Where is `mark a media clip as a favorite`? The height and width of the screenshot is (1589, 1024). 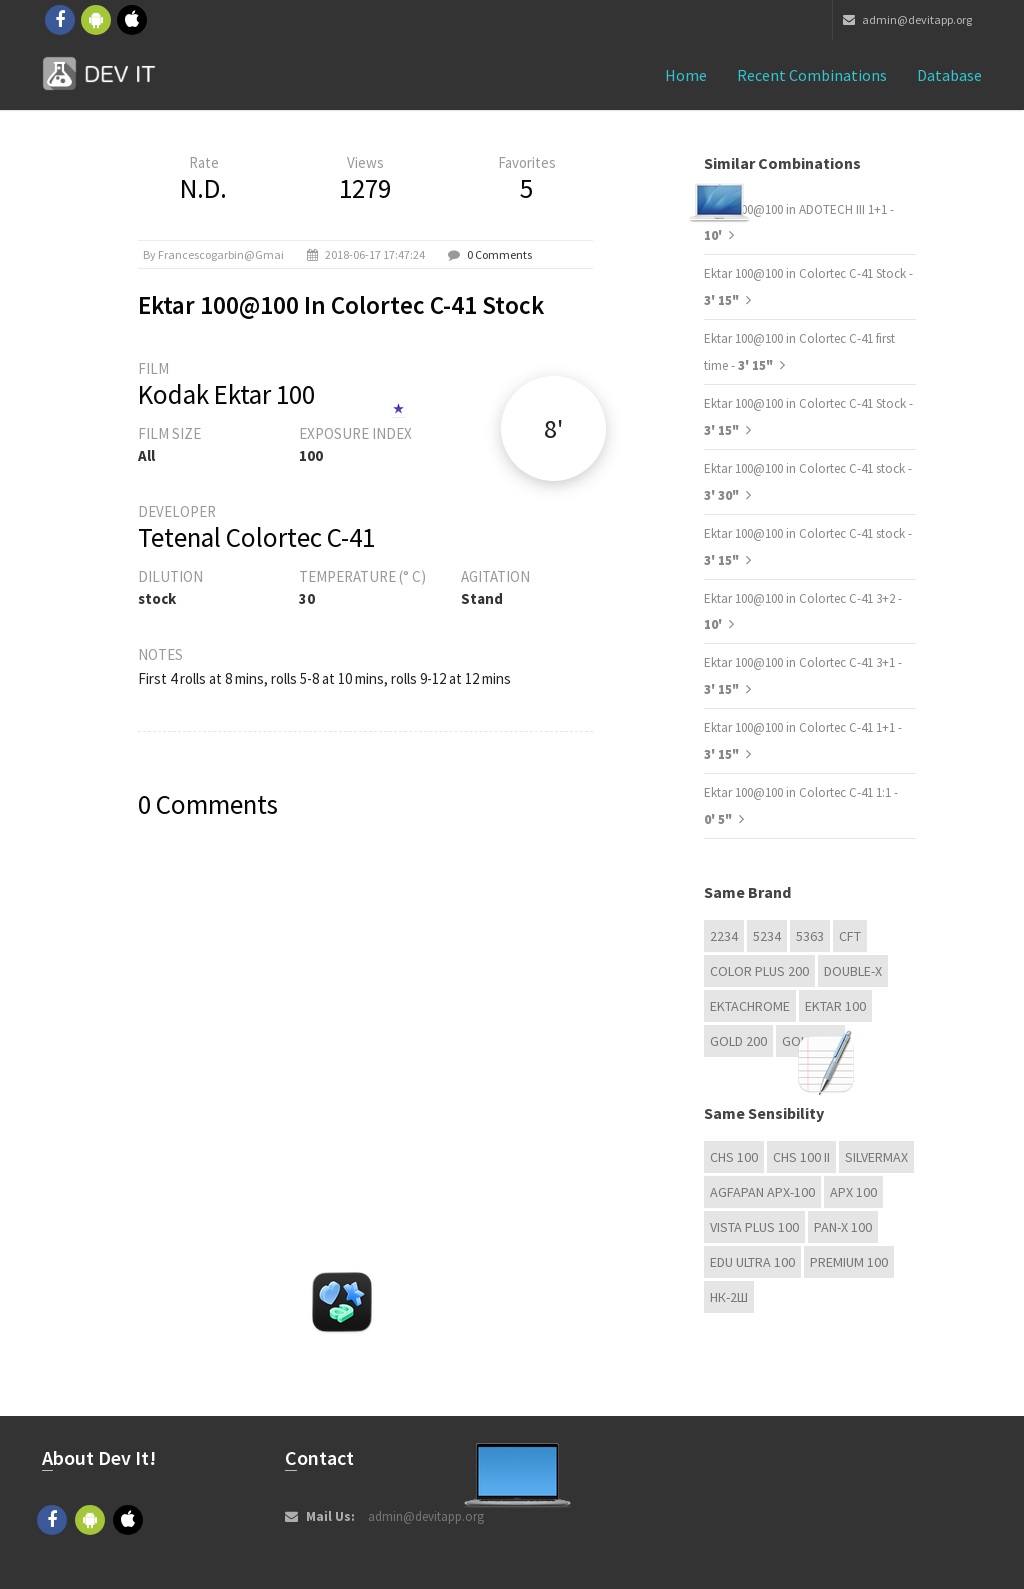 mark a media clip as a favorite is located at coordinates (398, 408).